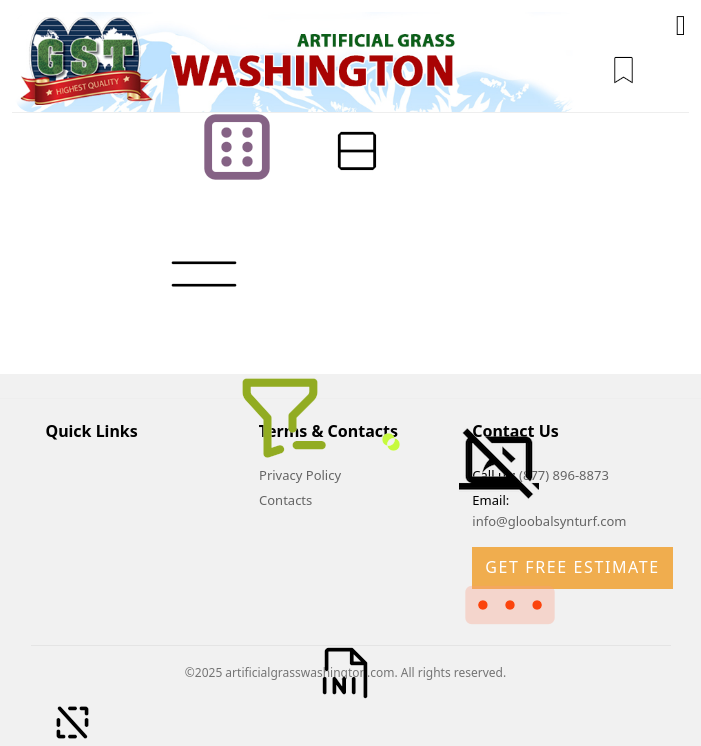  I want to click on remove a filter from current view, so click(280, 416).